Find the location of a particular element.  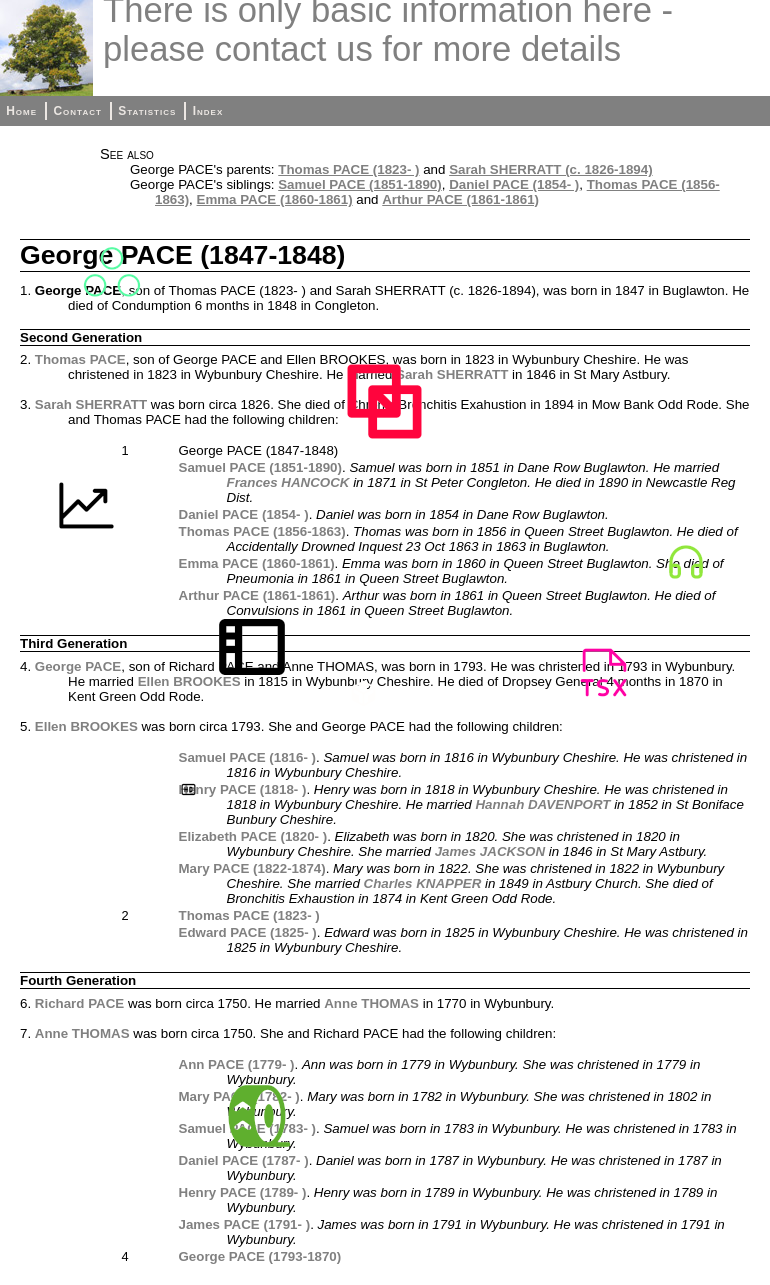

toggle sidebar visibility is located at coordinates (252, 647).